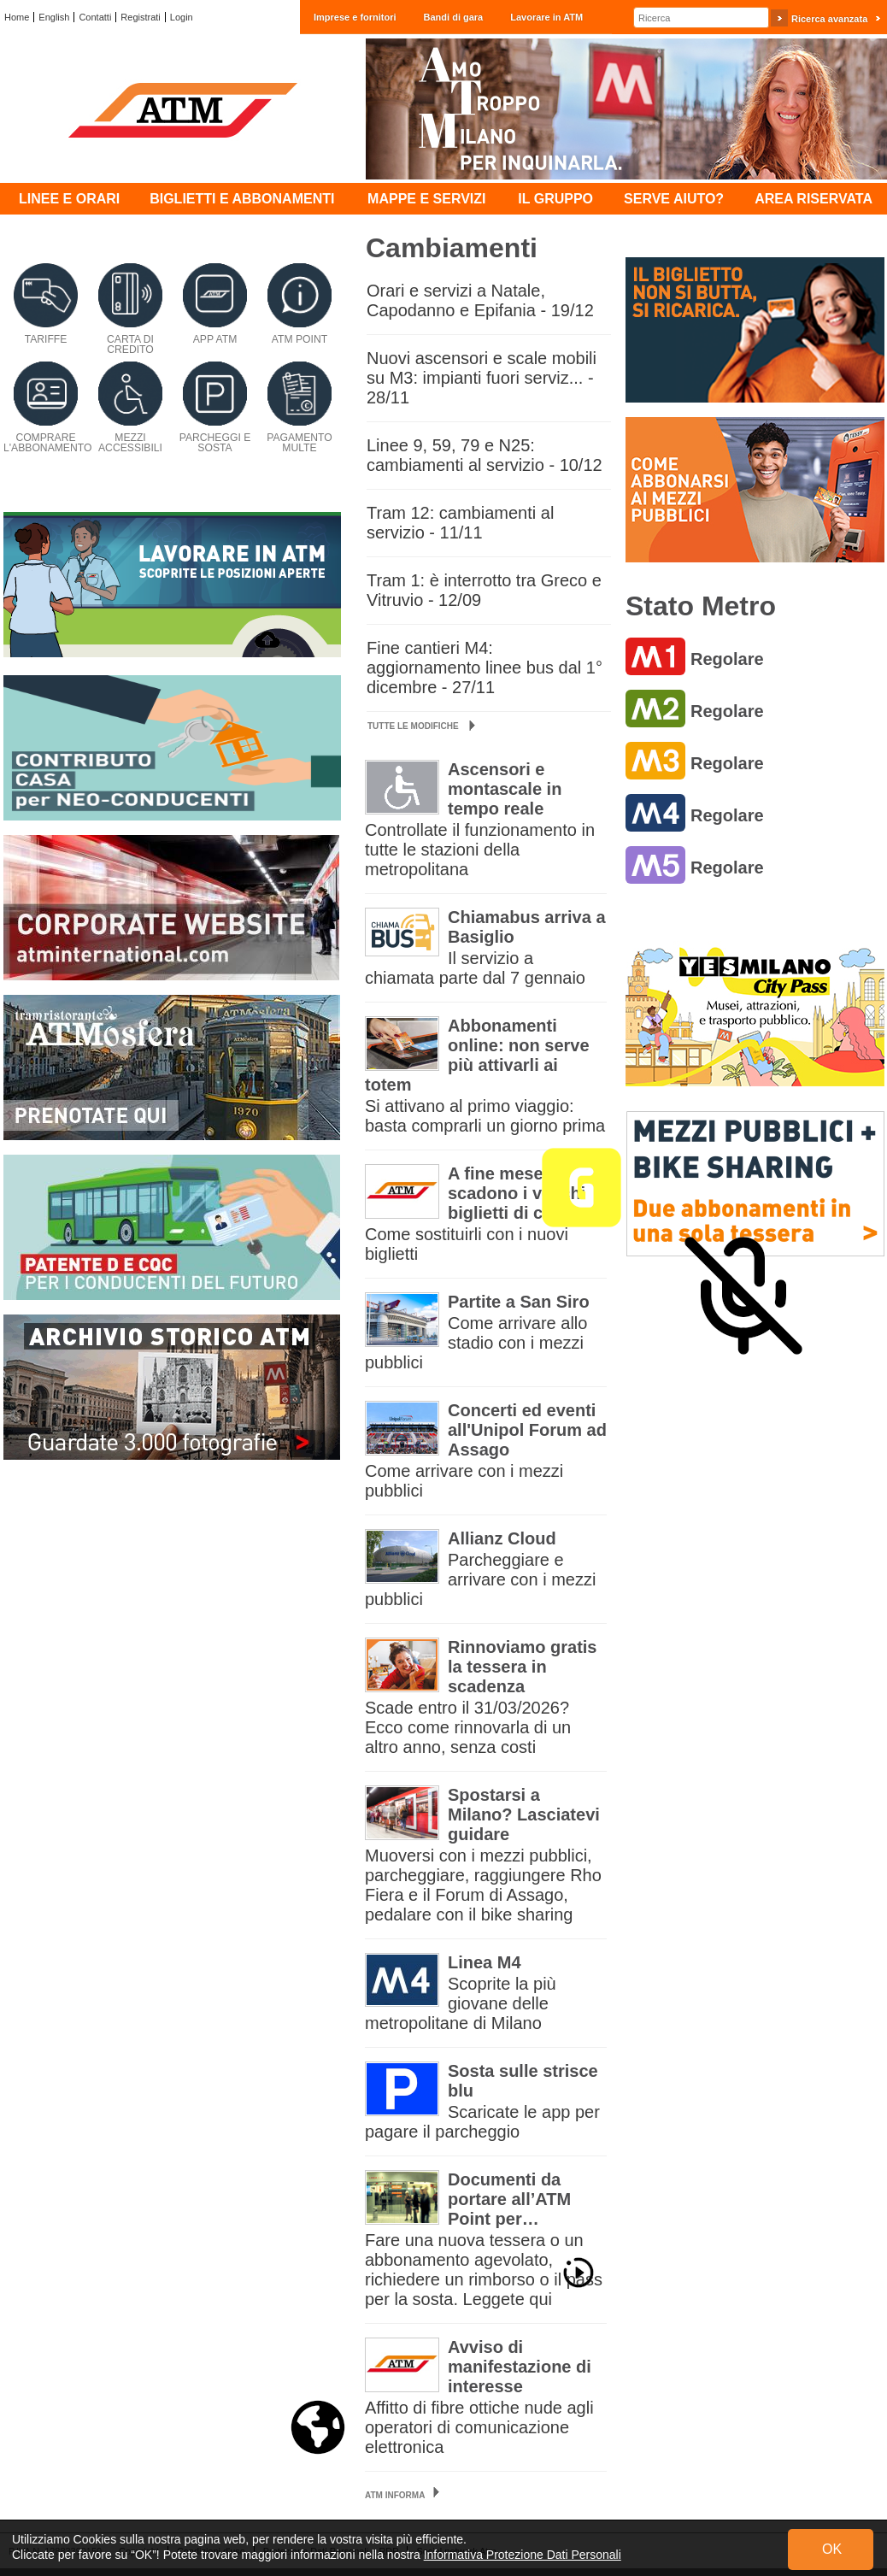 The width and height of the screenshot is (887, 2576). What do you see at coordinates (318, 2427) in the screenshot?
I see `switch to global or worldwide view` at bounding box center [318, 2427].